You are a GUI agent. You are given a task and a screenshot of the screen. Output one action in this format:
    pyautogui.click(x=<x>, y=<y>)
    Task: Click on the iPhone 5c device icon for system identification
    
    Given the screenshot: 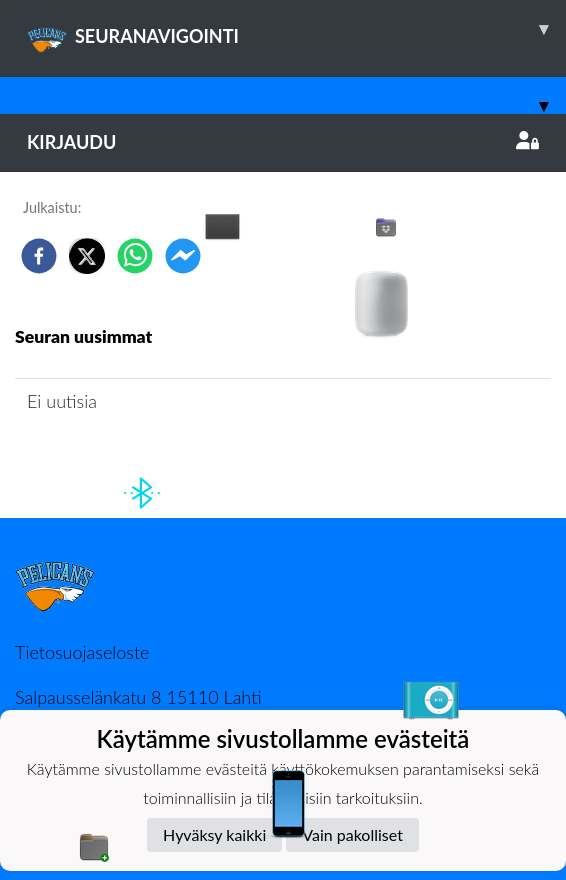 What is the action you would take?
    pyautogui.click(x=288, y=804)
    